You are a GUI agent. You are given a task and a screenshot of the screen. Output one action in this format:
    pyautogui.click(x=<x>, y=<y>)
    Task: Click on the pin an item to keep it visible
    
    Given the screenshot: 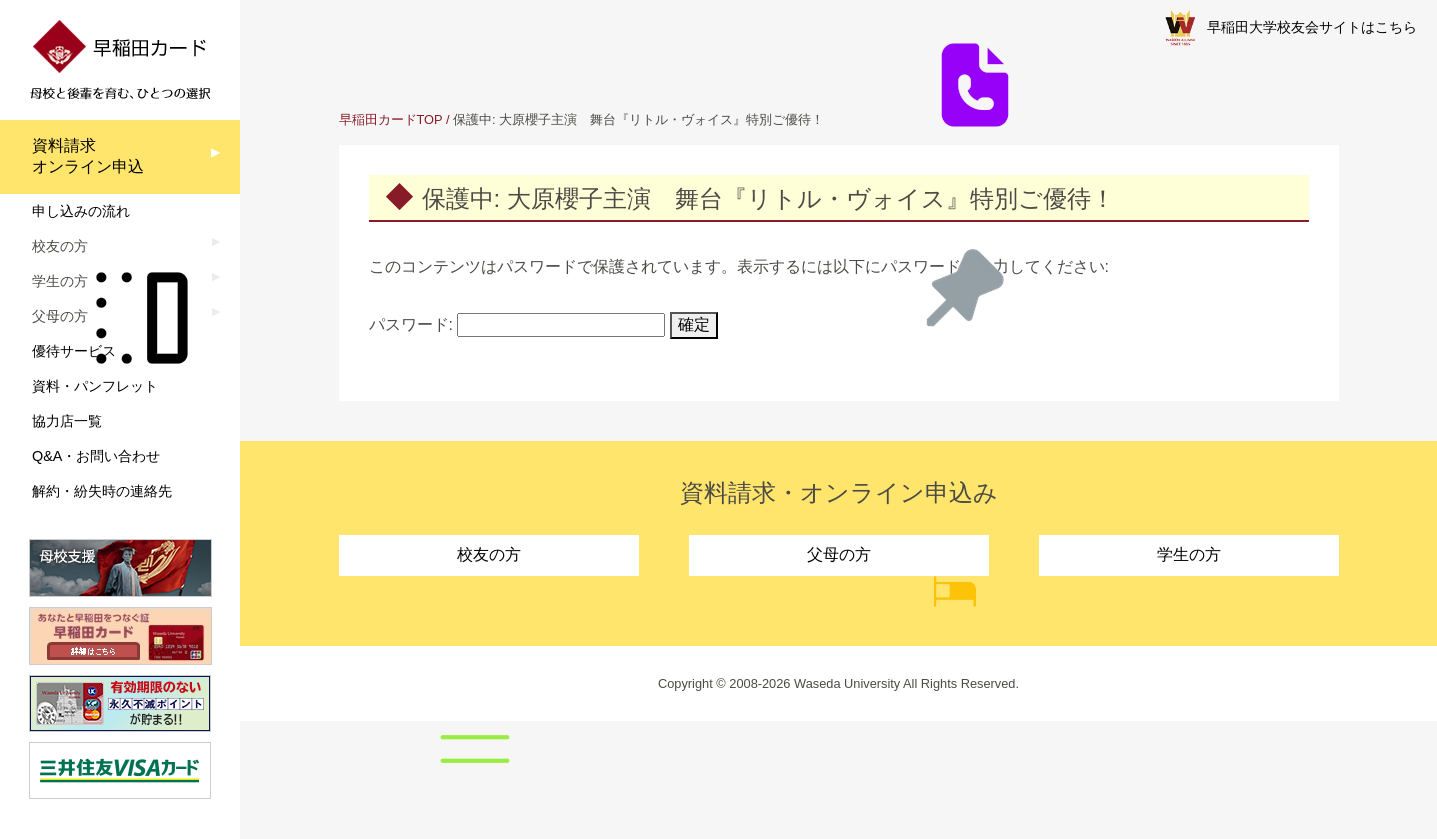 What is the action you would take?
    pyautogui.click(x=966, y=286)
    